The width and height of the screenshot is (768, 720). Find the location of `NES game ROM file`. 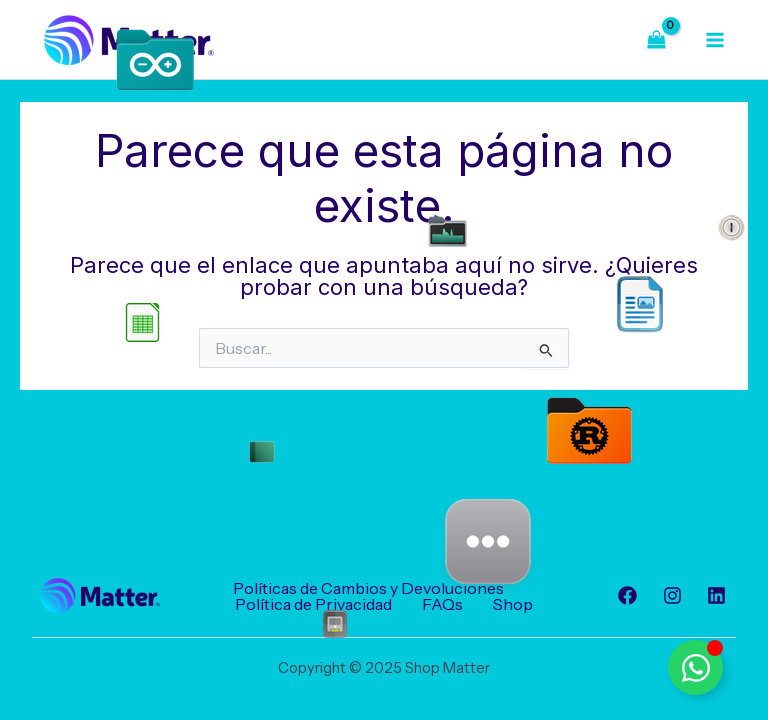

NES game ROM file is located at coordinates (335, 624).